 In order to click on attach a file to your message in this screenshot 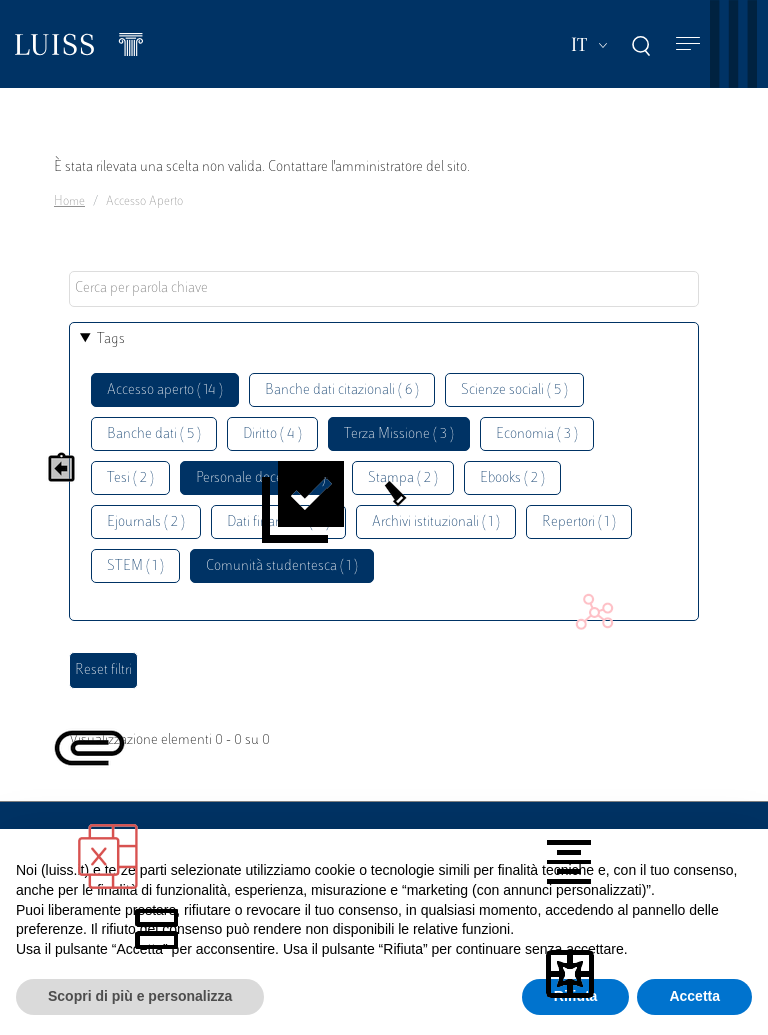, I will do `click(88, 748)`.